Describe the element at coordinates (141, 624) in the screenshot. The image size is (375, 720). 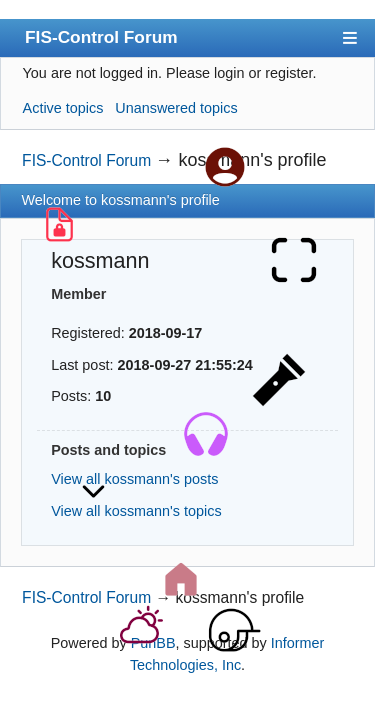
I see `indicates partly cloudy weather conditions` at that location.